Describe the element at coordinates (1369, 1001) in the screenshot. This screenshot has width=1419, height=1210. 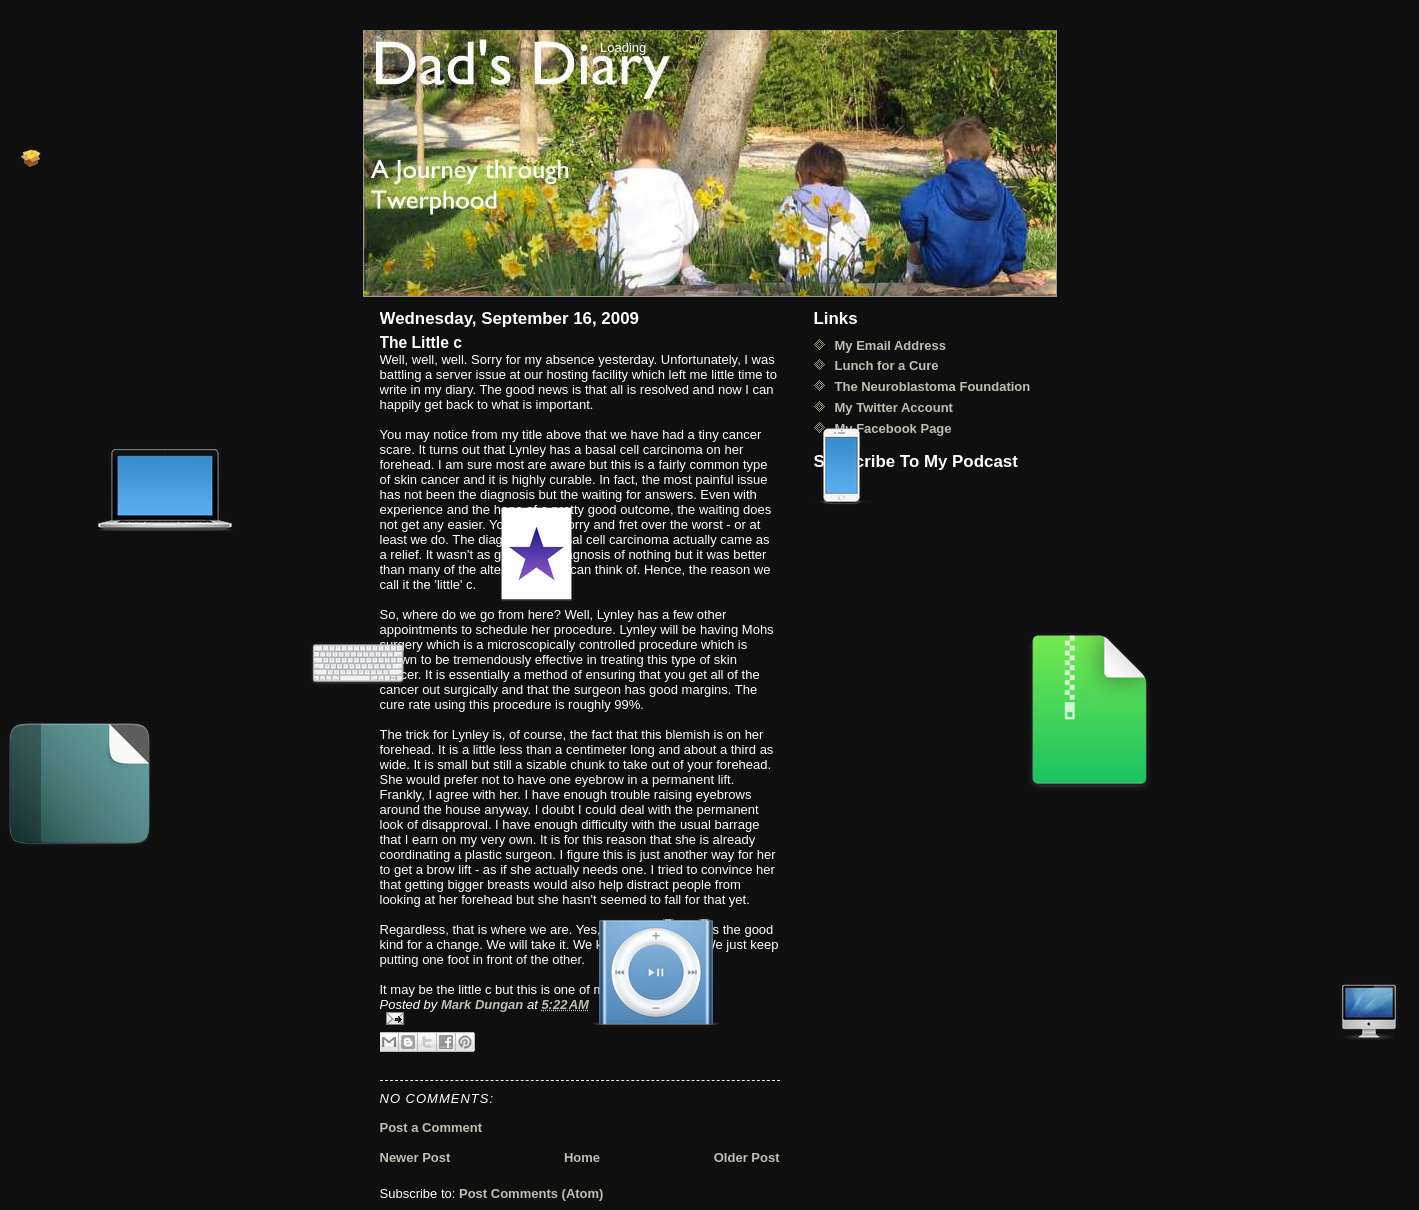
I see `represents an iMac desktop computer` at that location.